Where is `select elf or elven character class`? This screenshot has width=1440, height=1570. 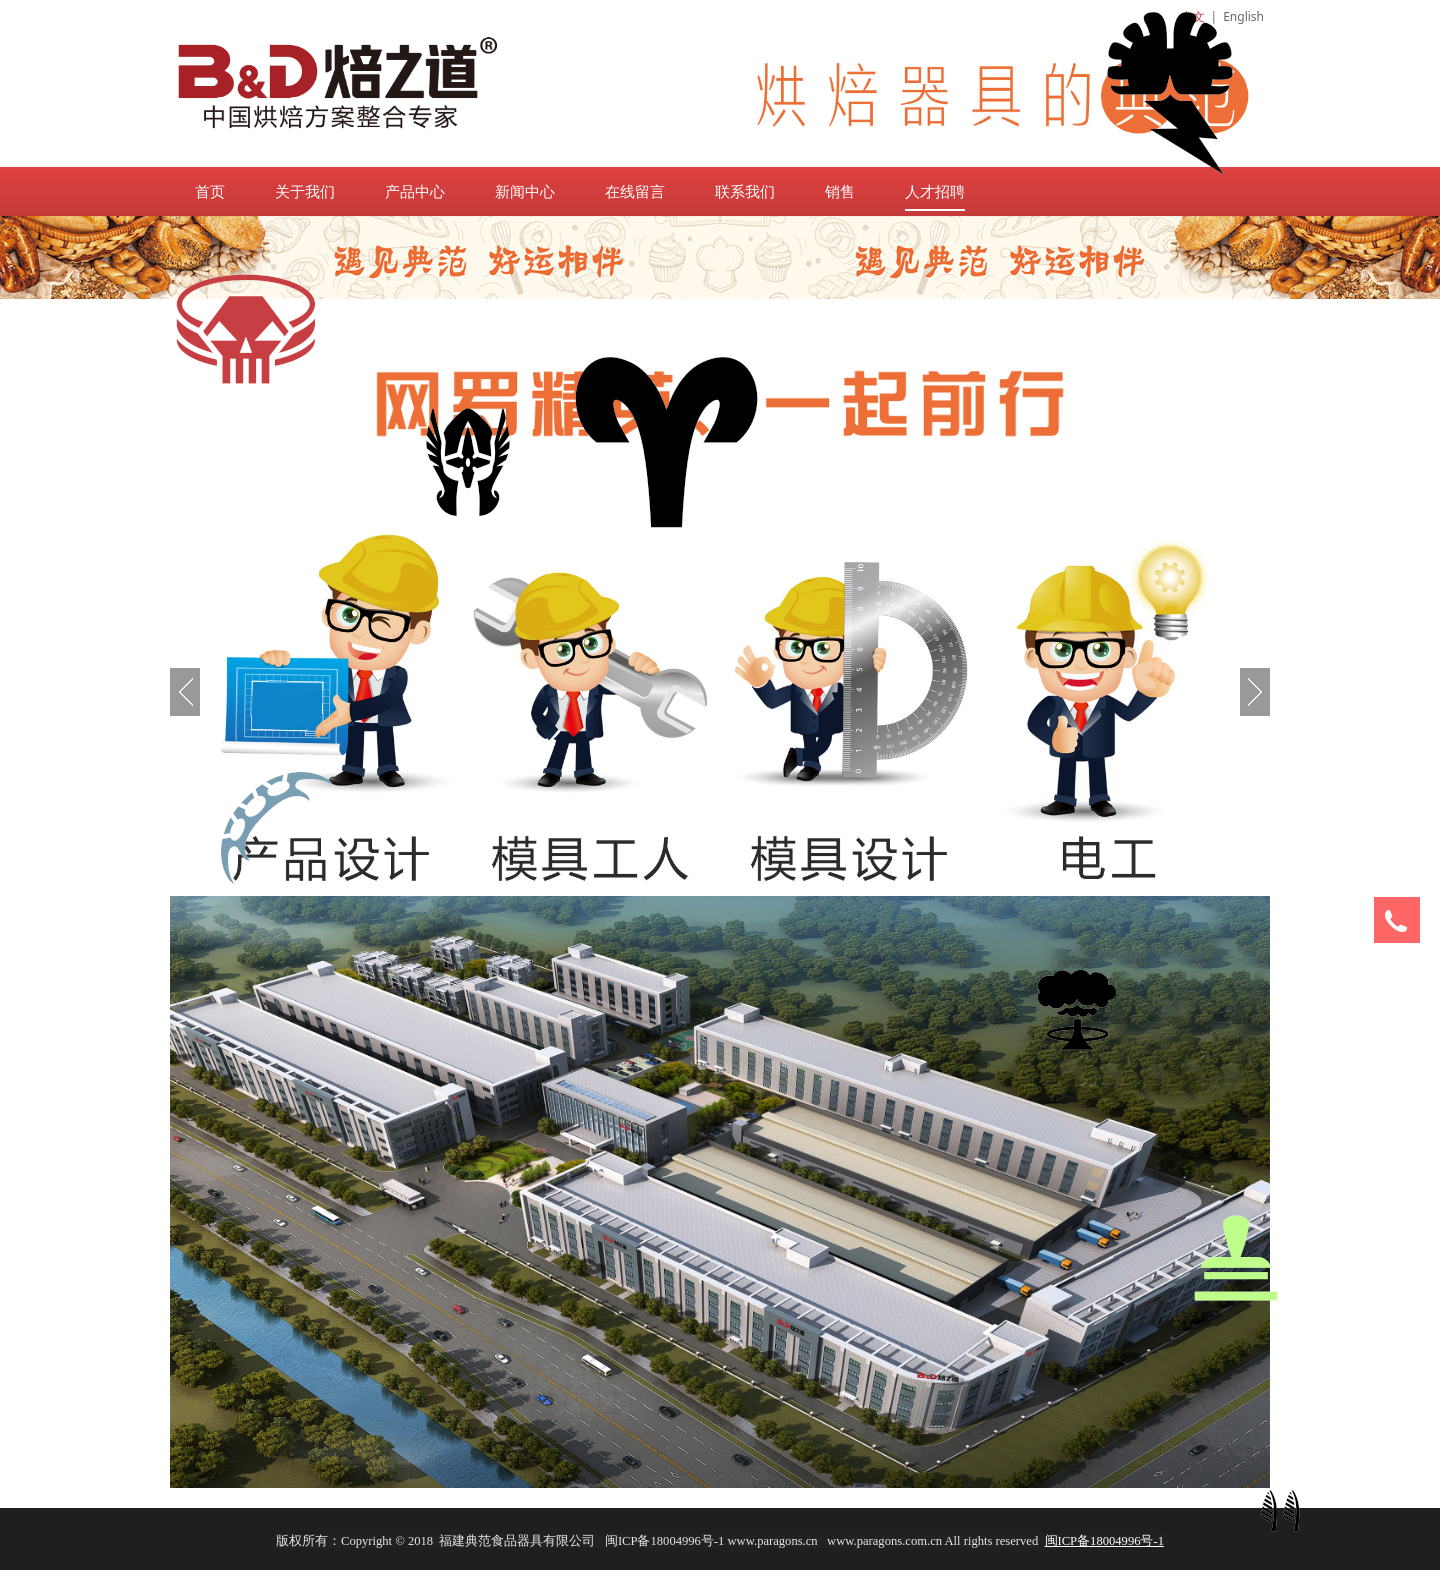
select elf or elven character class is located at coordinates (468, 462).